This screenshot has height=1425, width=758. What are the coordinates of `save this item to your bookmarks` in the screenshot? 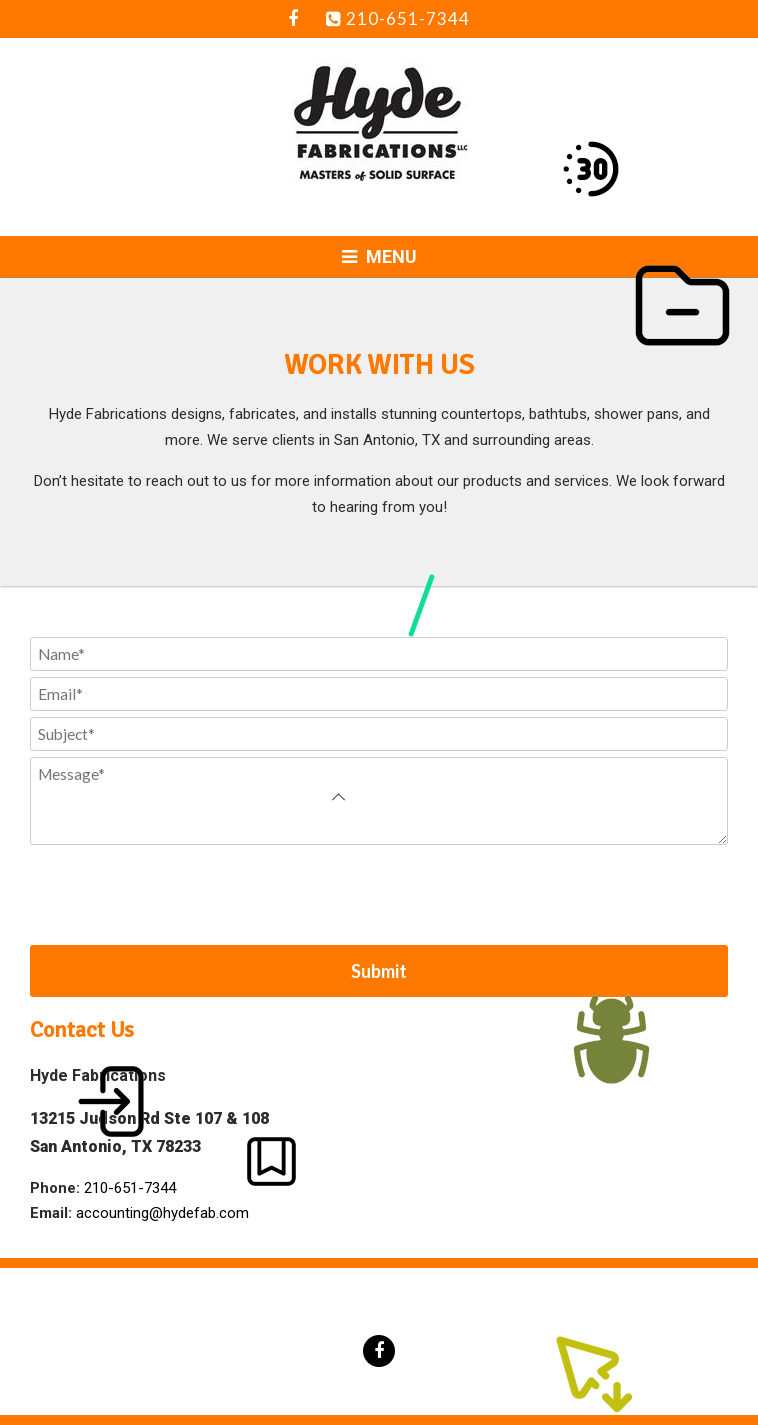 It's located at (271, 1161).